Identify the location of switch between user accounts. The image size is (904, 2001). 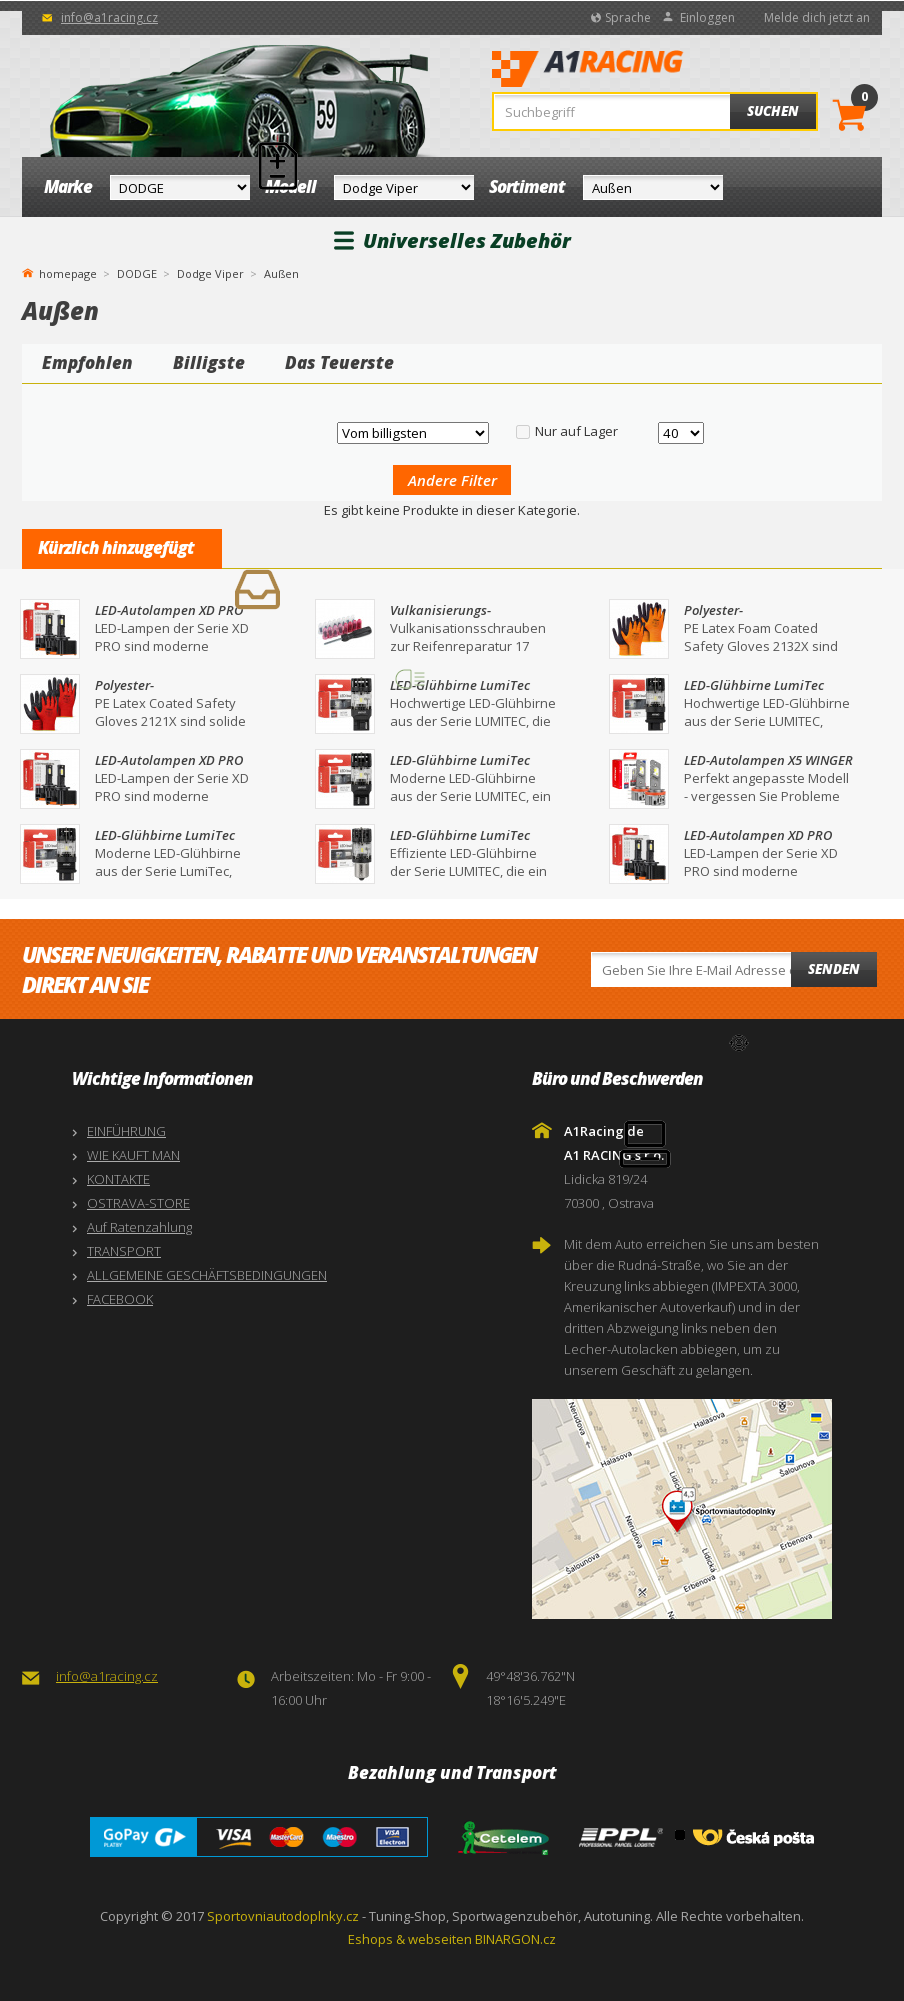
(739, 1043).